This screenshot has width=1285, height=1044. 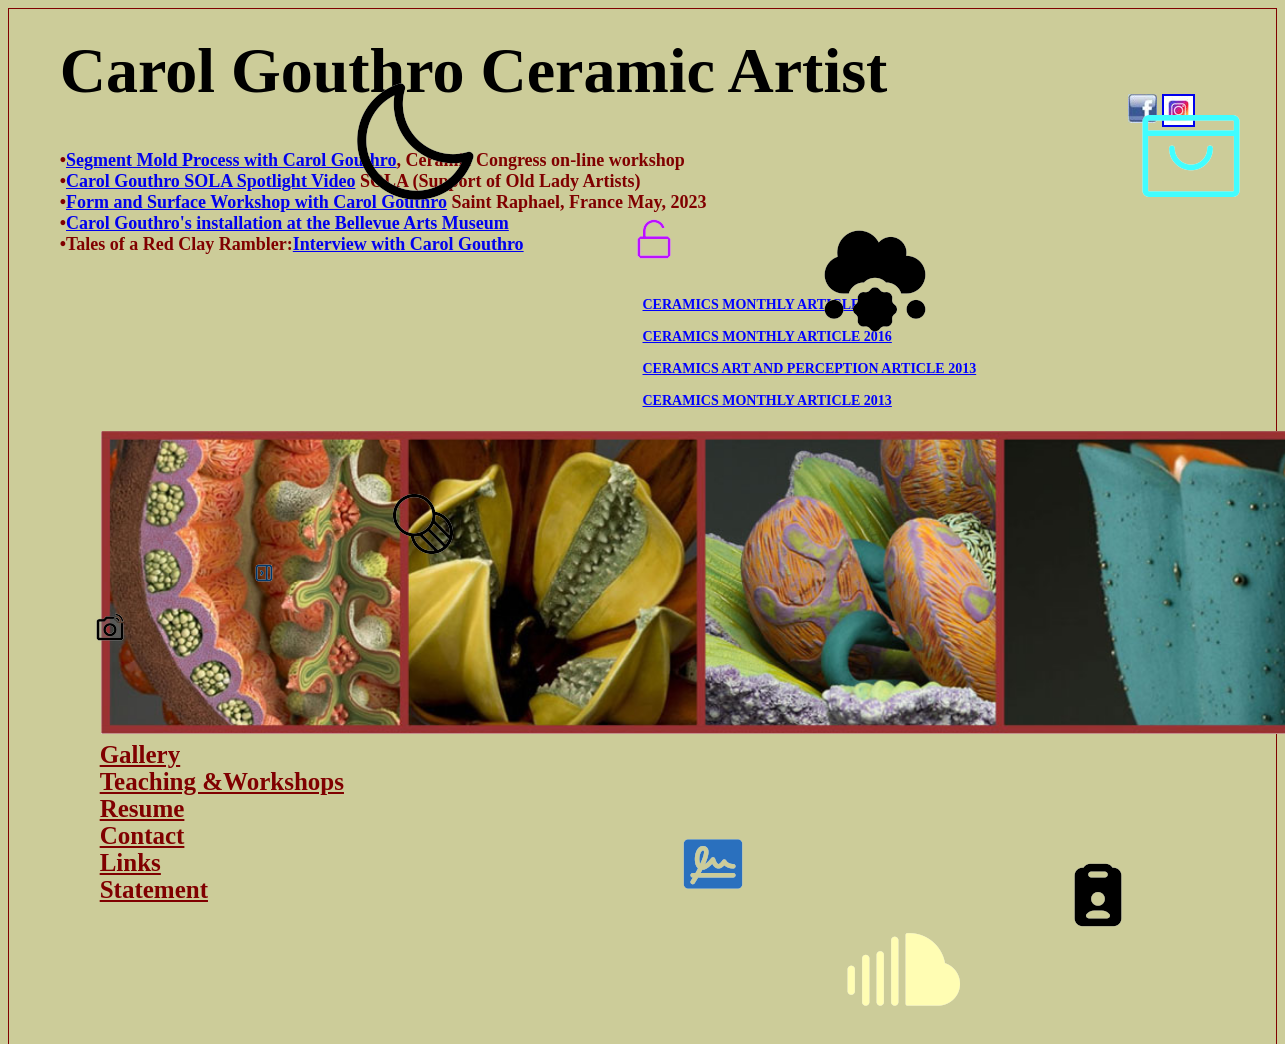 What do you see at coordinates (902, 973) in the screenshot?
I see `open soundcloud app` at bounding box center [902, 973].